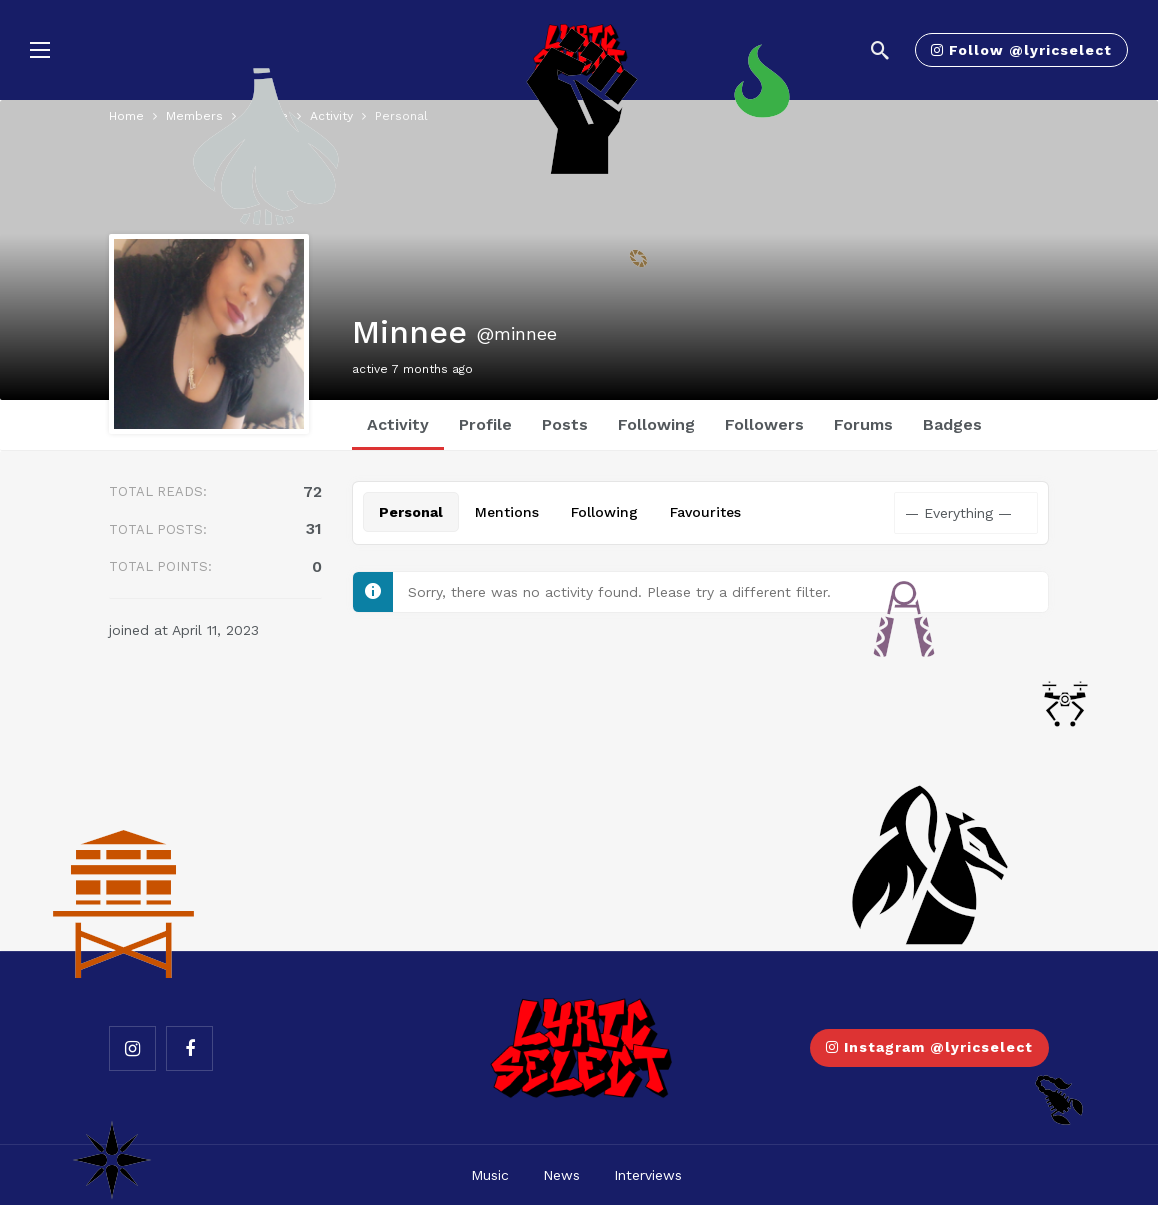 This screenshot has height=1205, width=1158. I want to click on ingredient icon for garlic in a cooking or recipe app, so click(266, 144).